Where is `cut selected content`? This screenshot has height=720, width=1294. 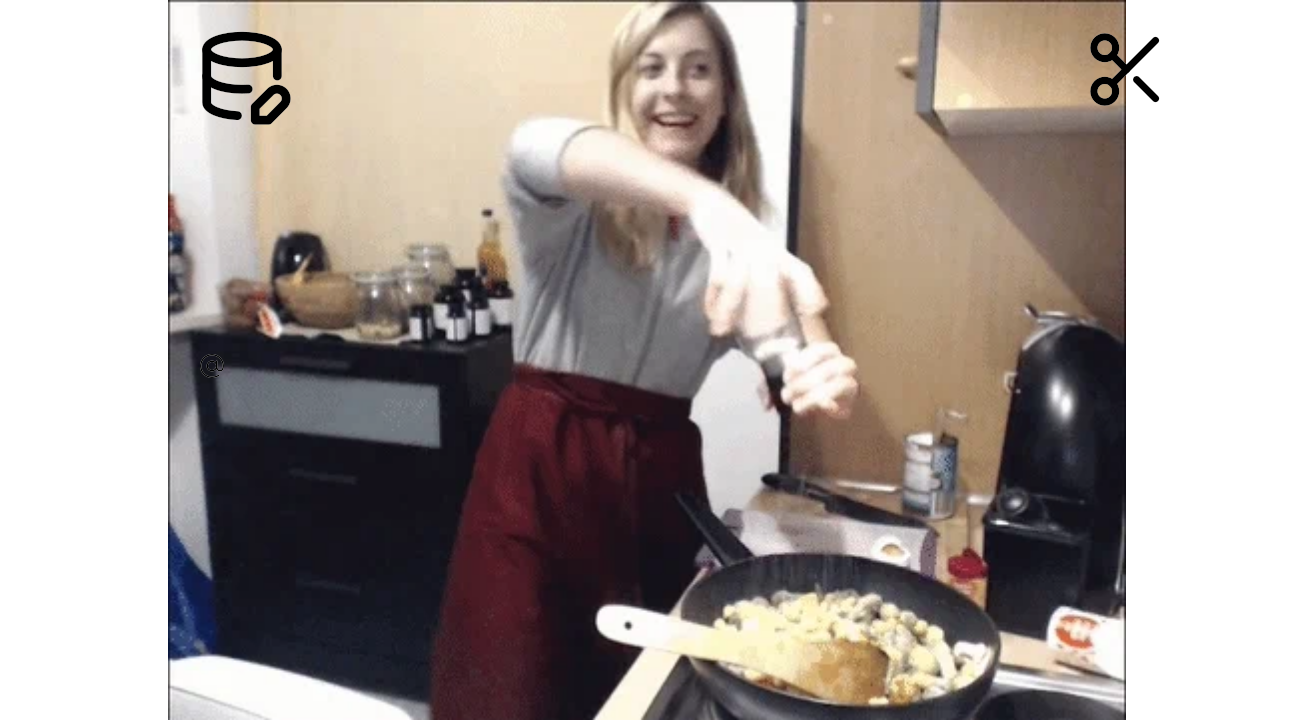 cut selected content is located at coordinates (1126, 69).